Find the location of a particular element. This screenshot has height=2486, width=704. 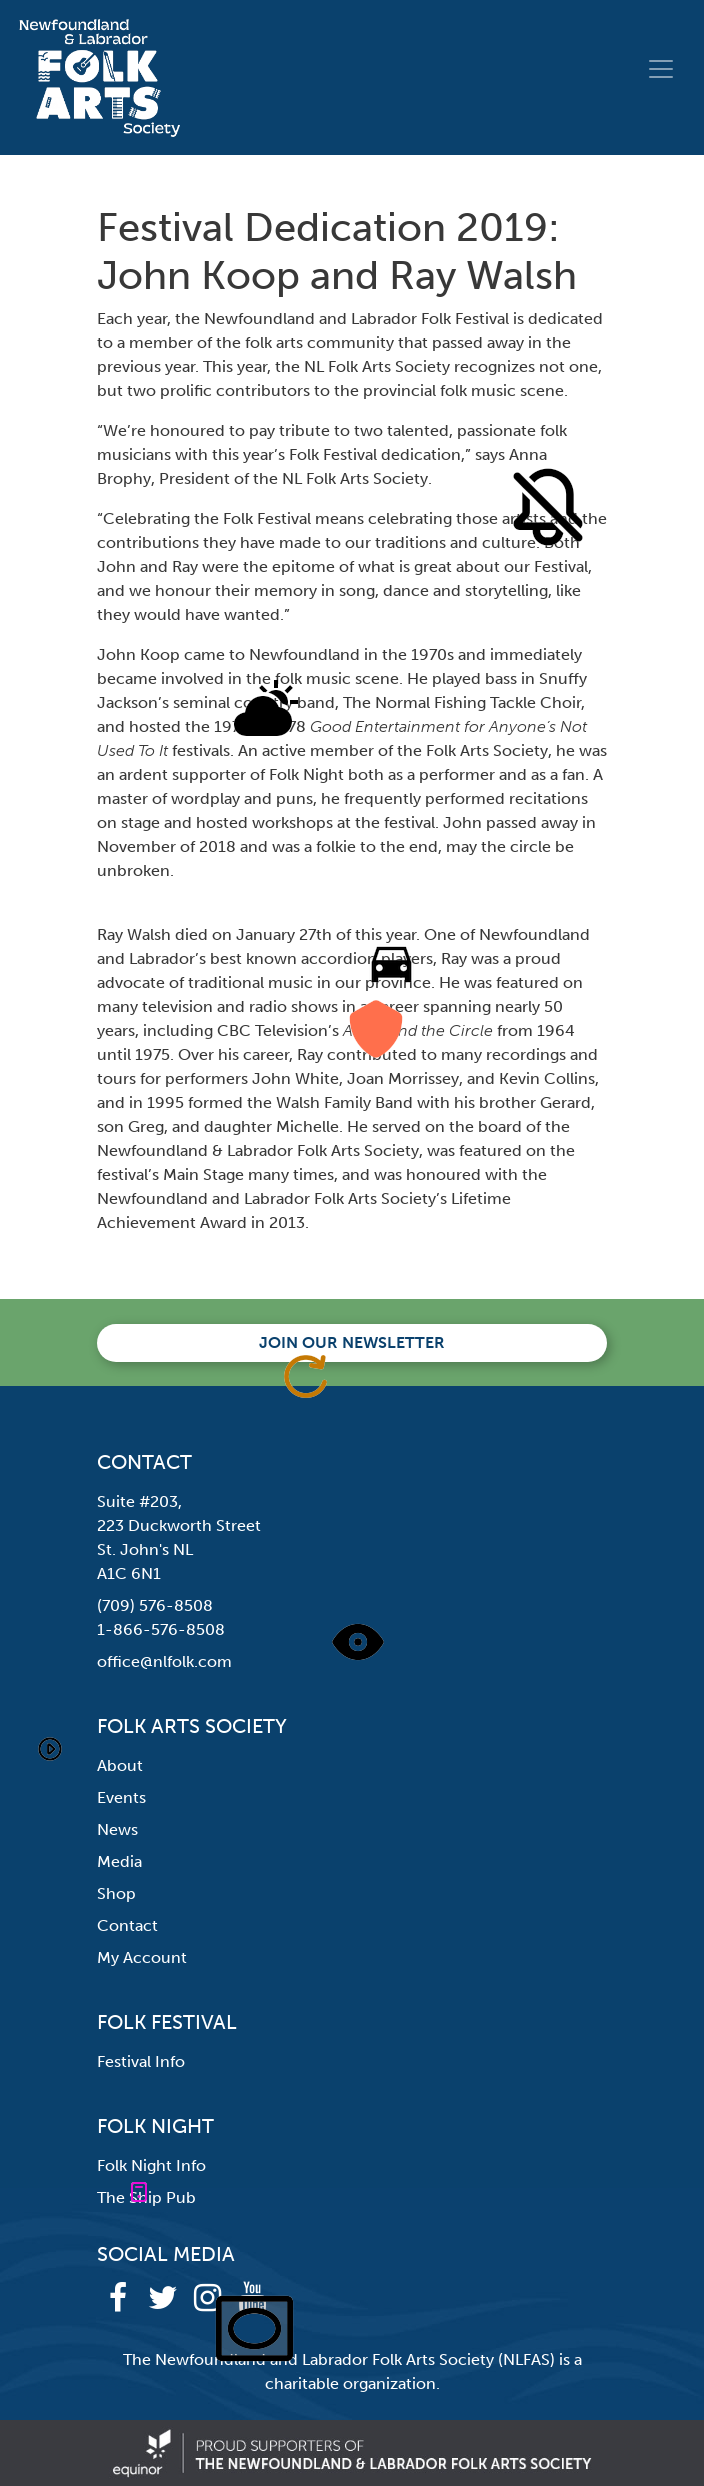

view or preview content is located at coordinates (358, 1642).